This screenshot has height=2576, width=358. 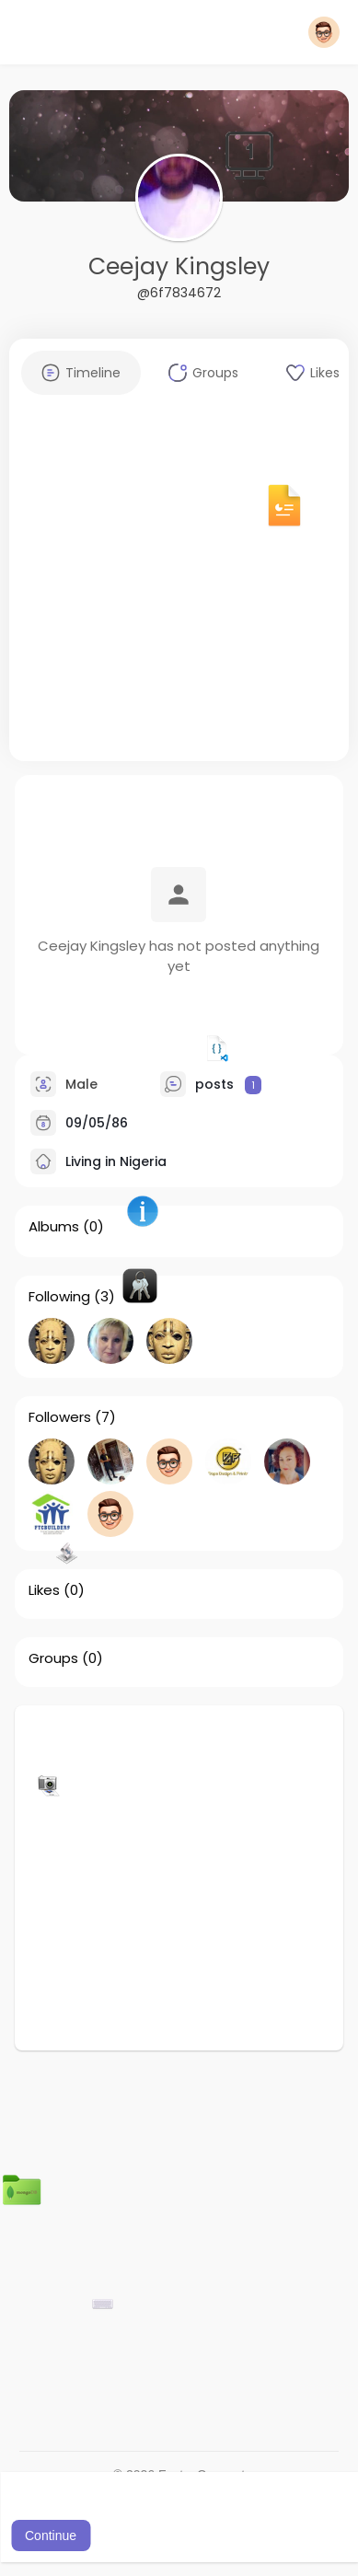 What do you see at coordinates (47, 1785) in the screenshot?
I see `convert scanned images to PDF format` at bounding box center [47, 1785].